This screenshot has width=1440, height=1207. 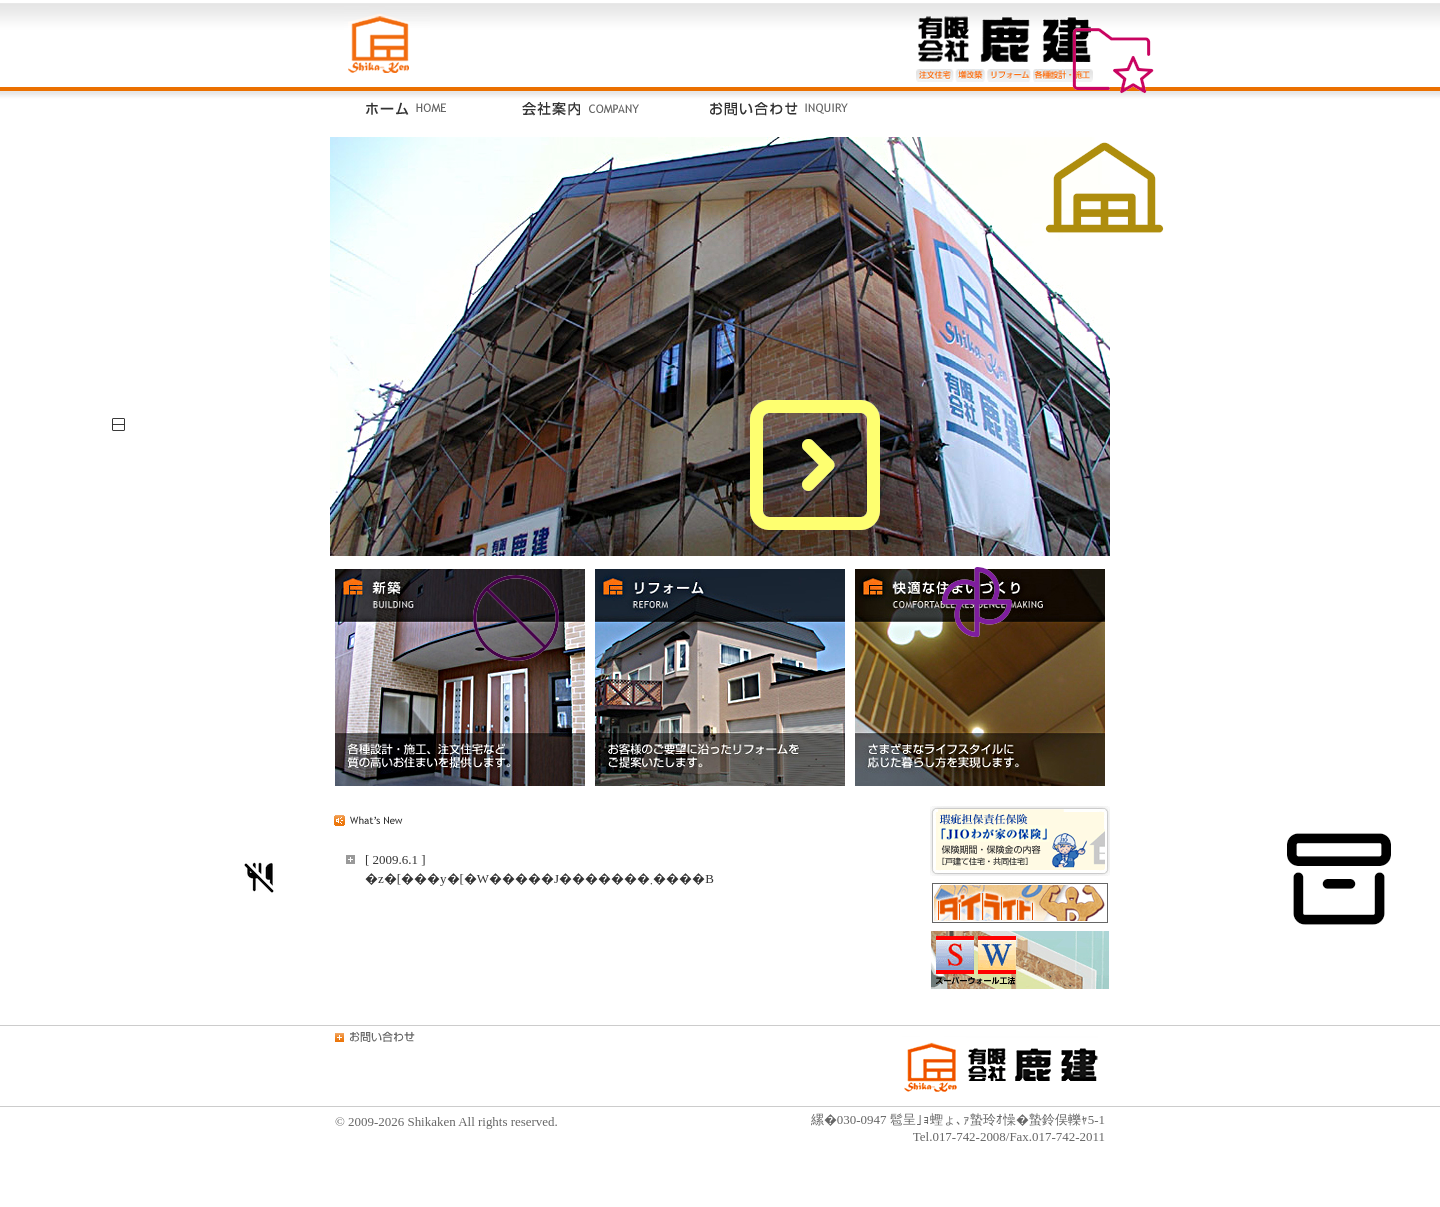 I want to click on open google photos, so click(x=977, y=602).